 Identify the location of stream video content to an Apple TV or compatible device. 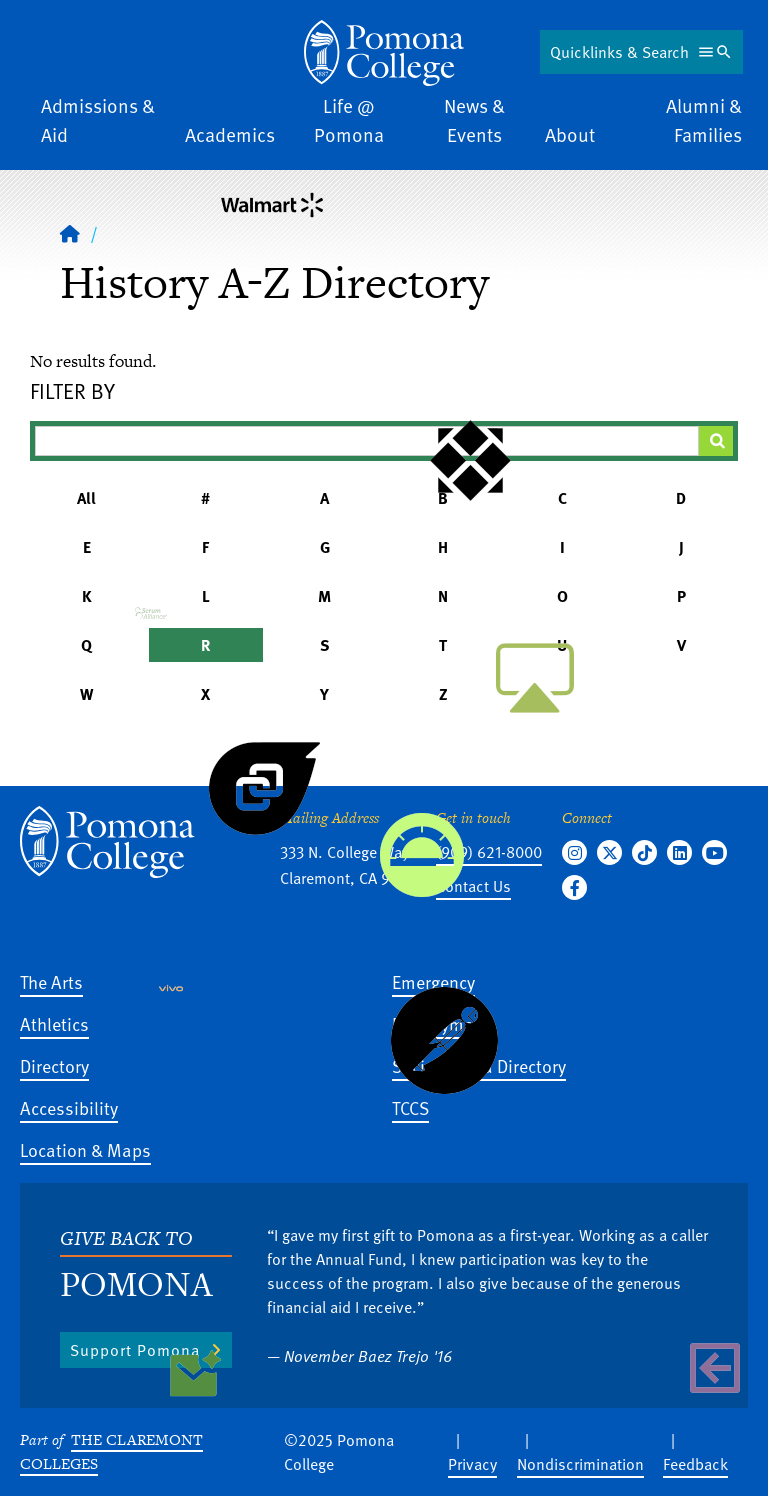
(535, 678).